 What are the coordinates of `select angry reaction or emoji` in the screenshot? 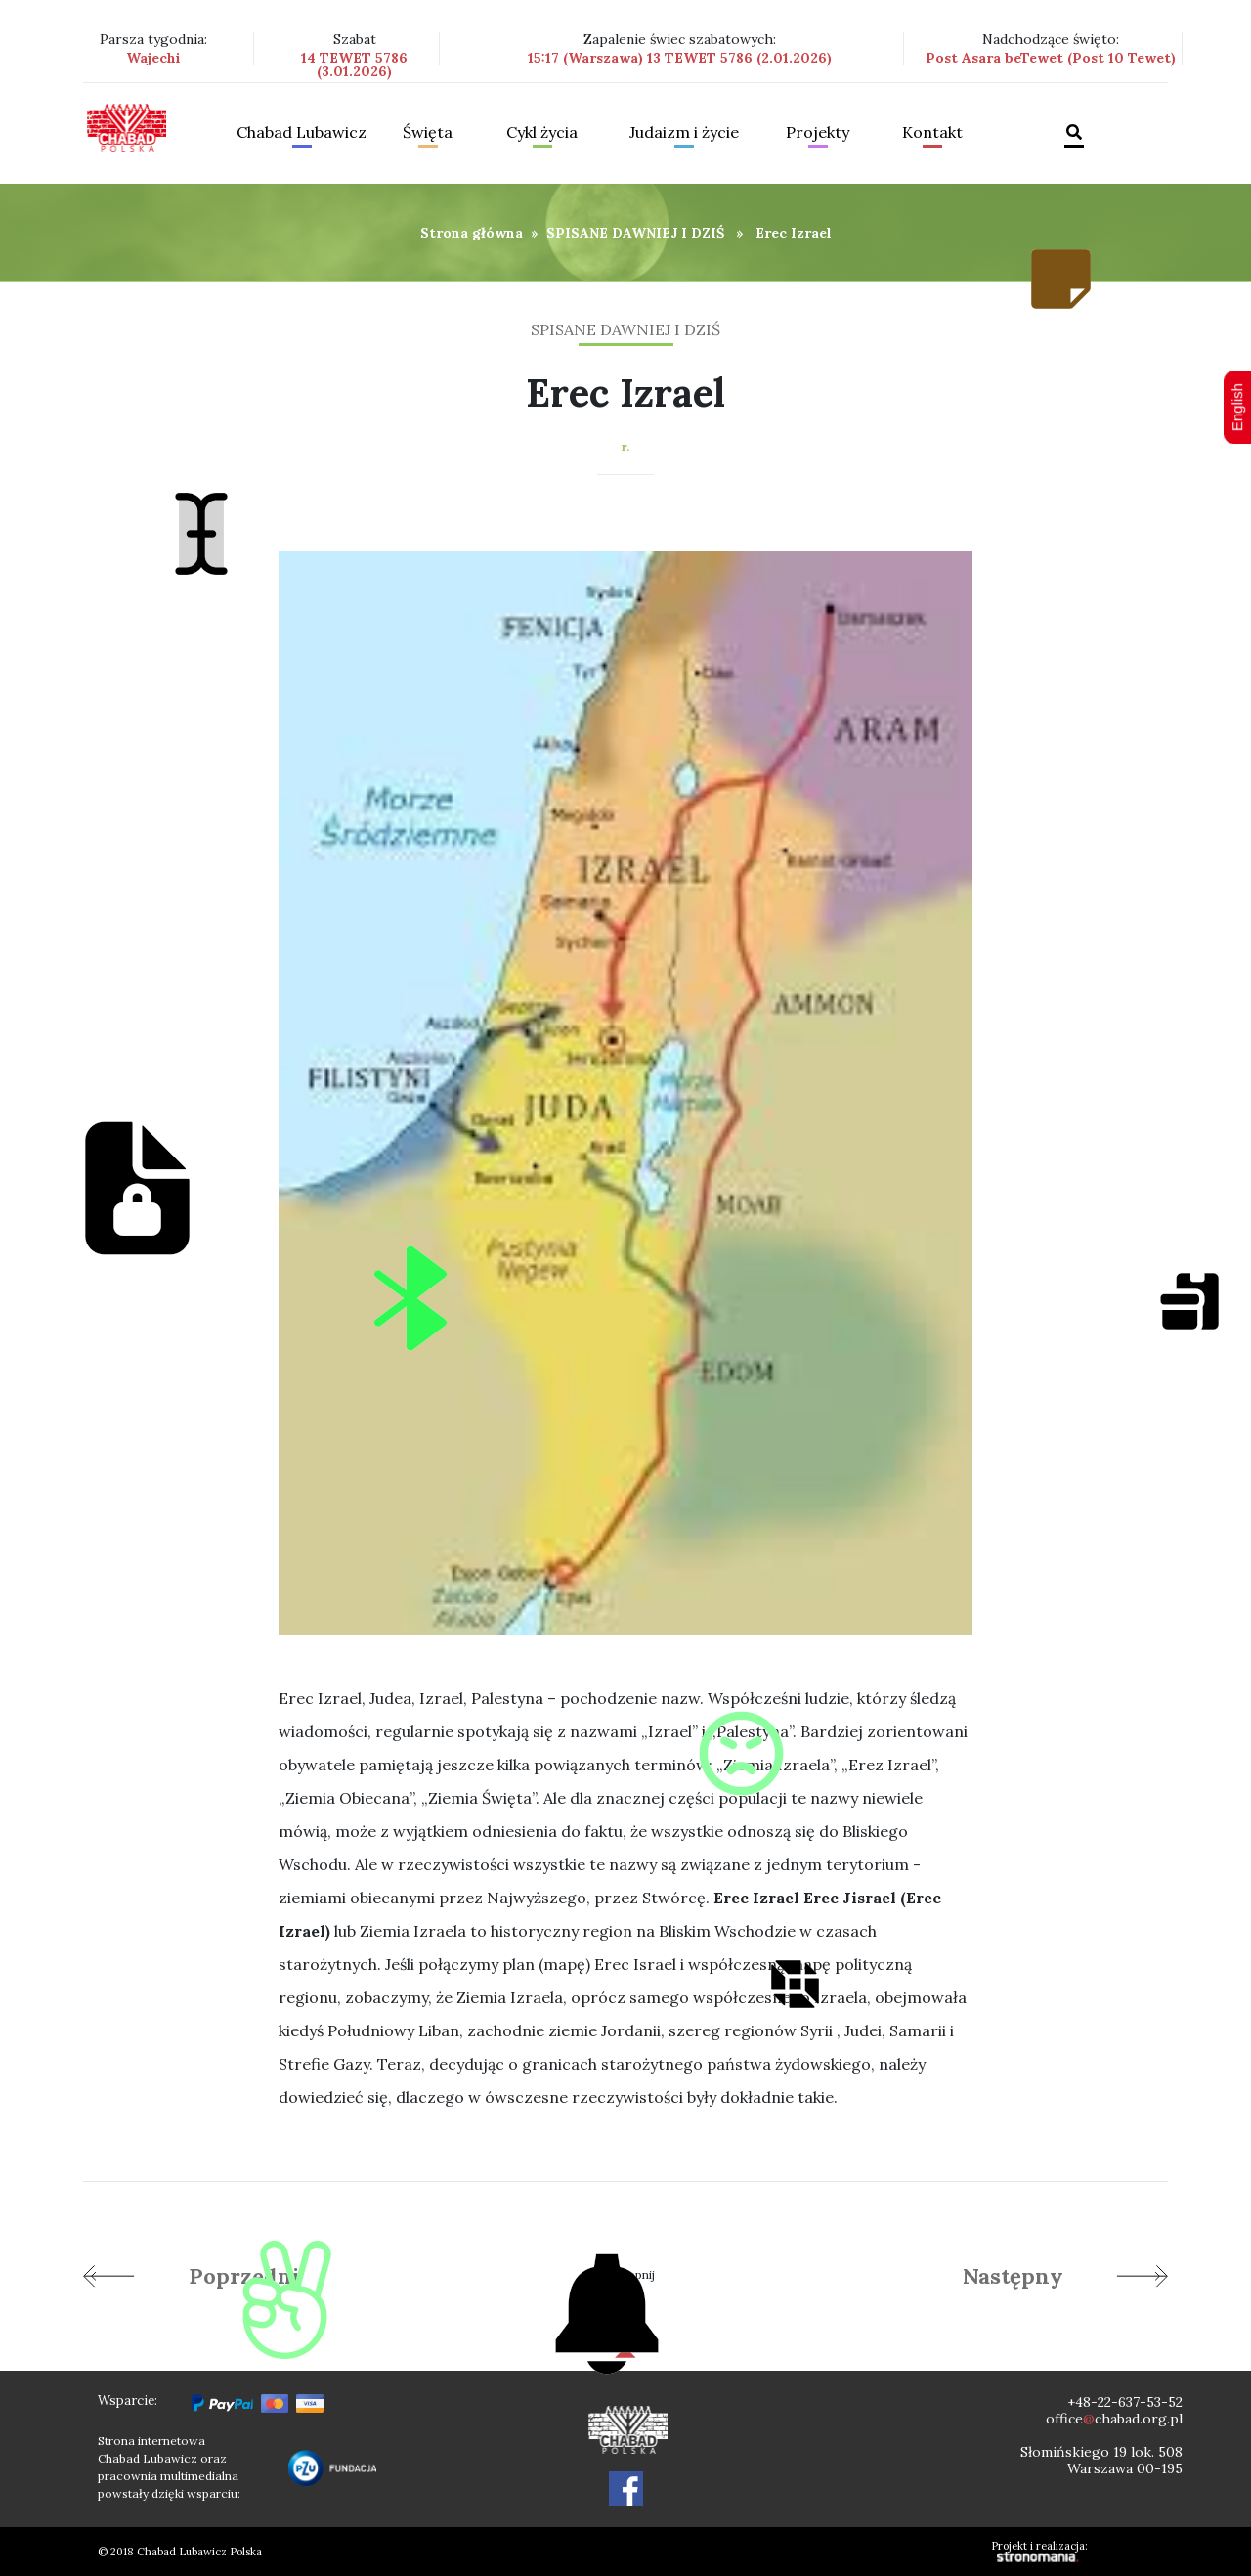 It's located at (741, 1753).